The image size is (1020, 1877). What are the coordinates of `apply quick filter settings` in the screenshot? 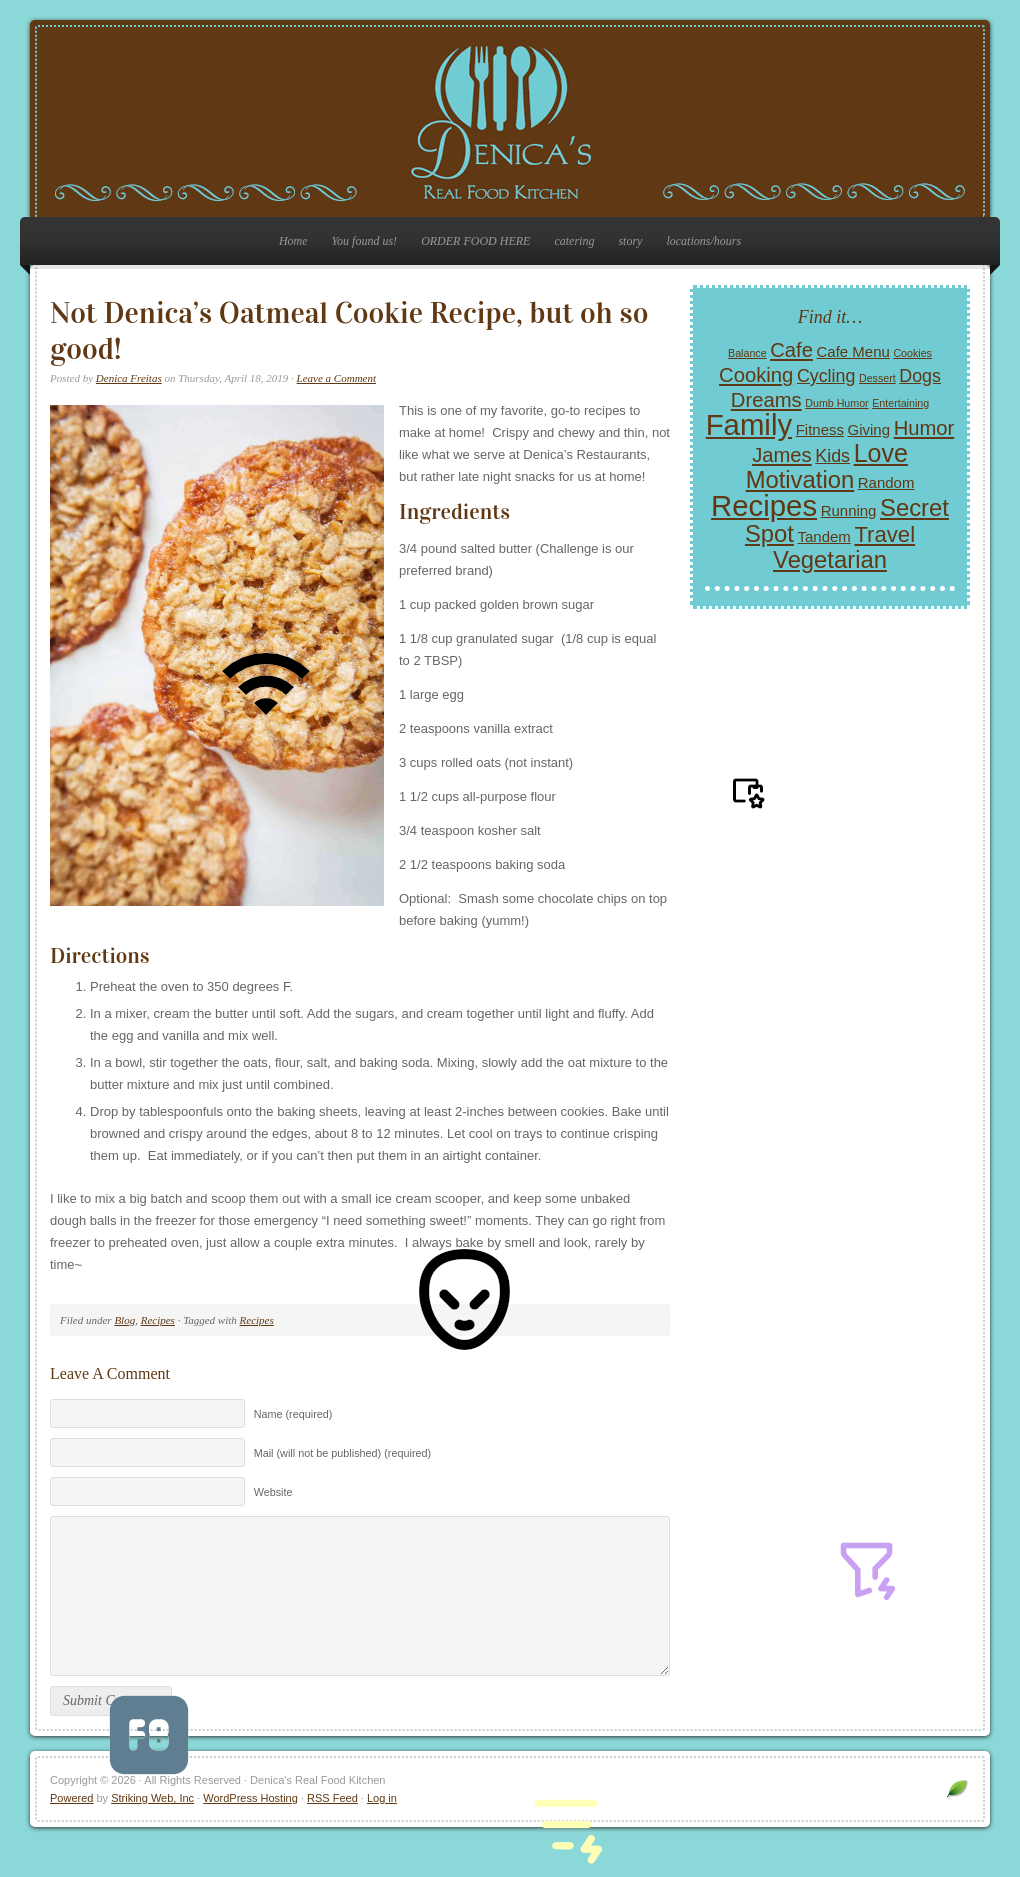 It's located at (566, 1824).